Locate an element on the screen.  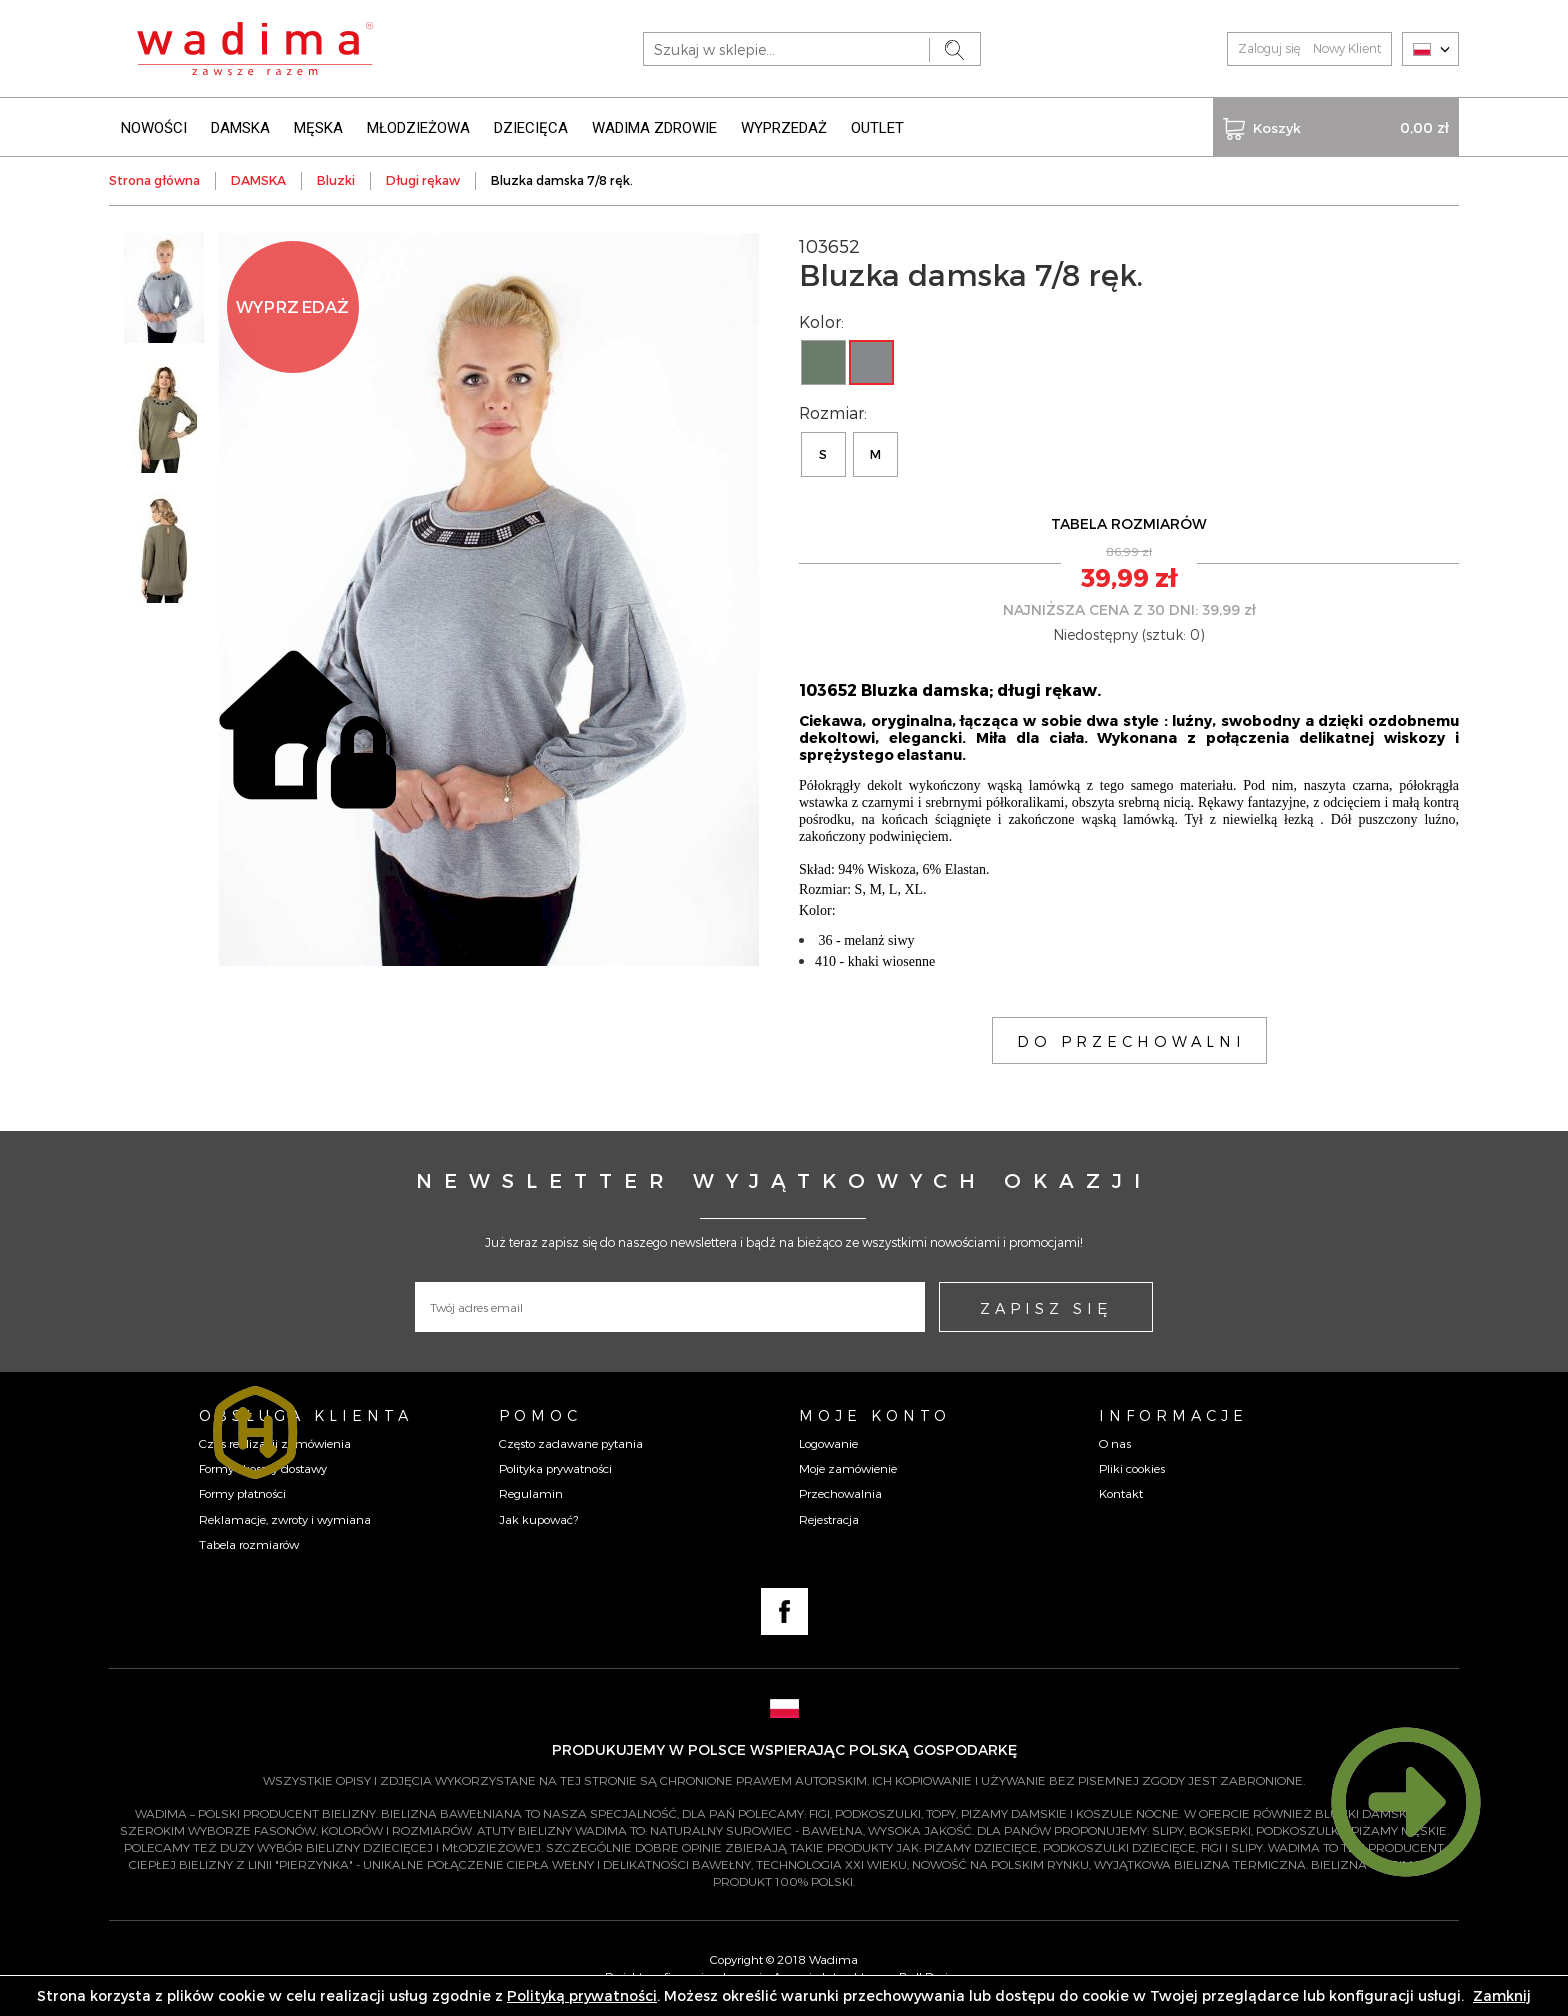
home security settings is located at coordinates (303, 725).